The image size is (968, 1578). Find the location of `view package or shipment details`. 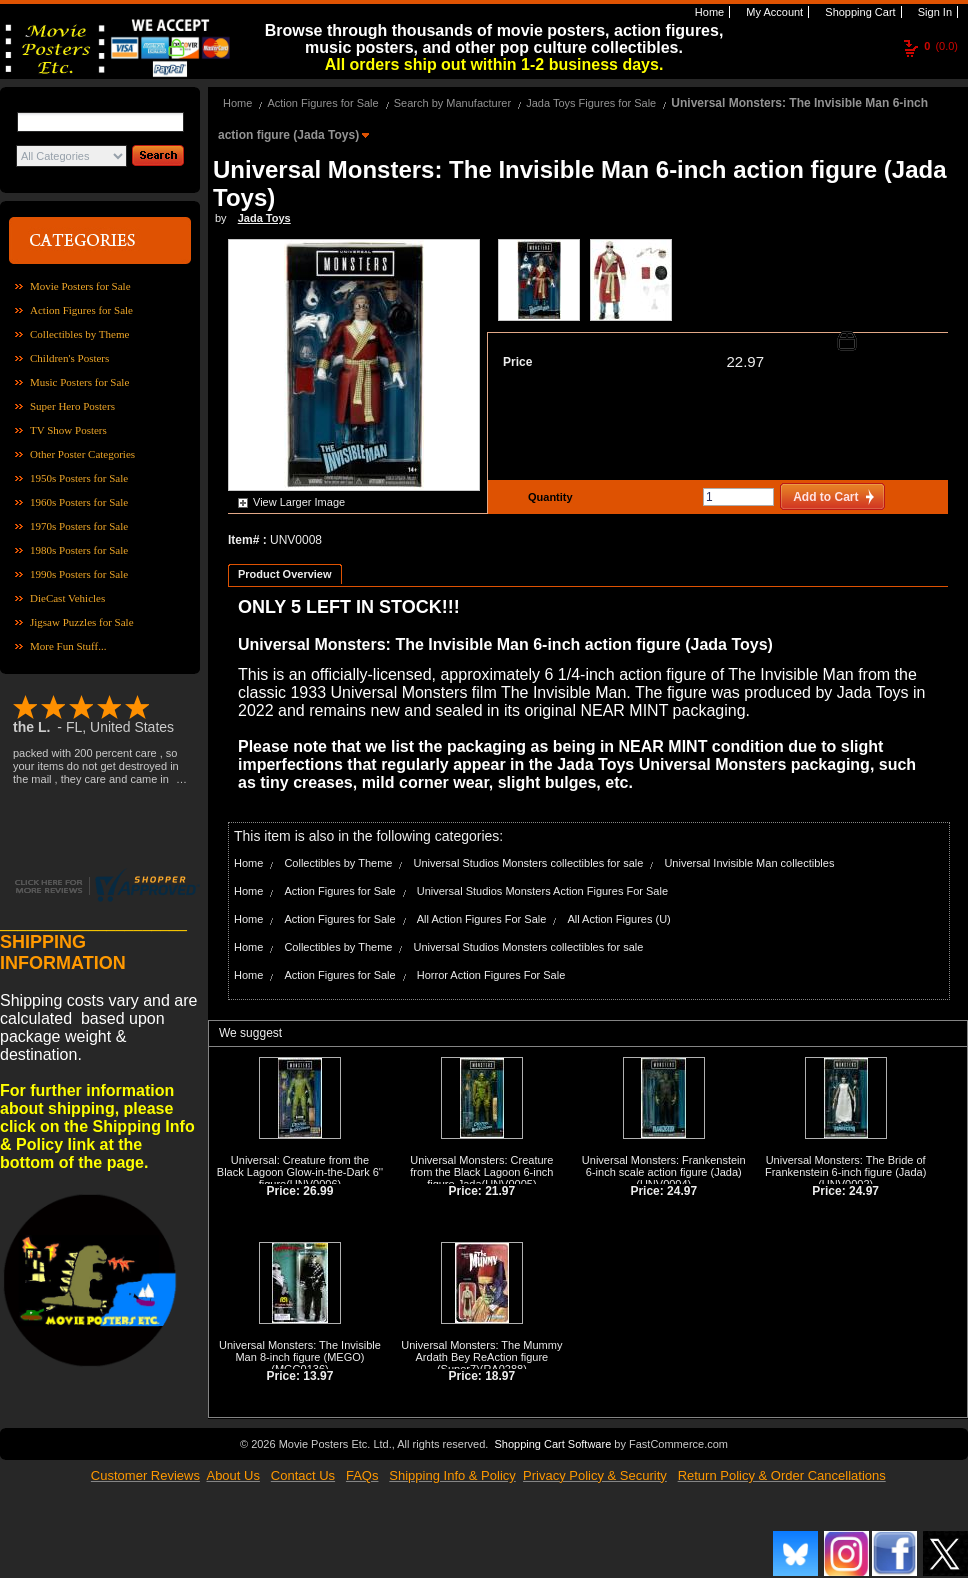

view package or shipment details is located at coordinates (847, 341).